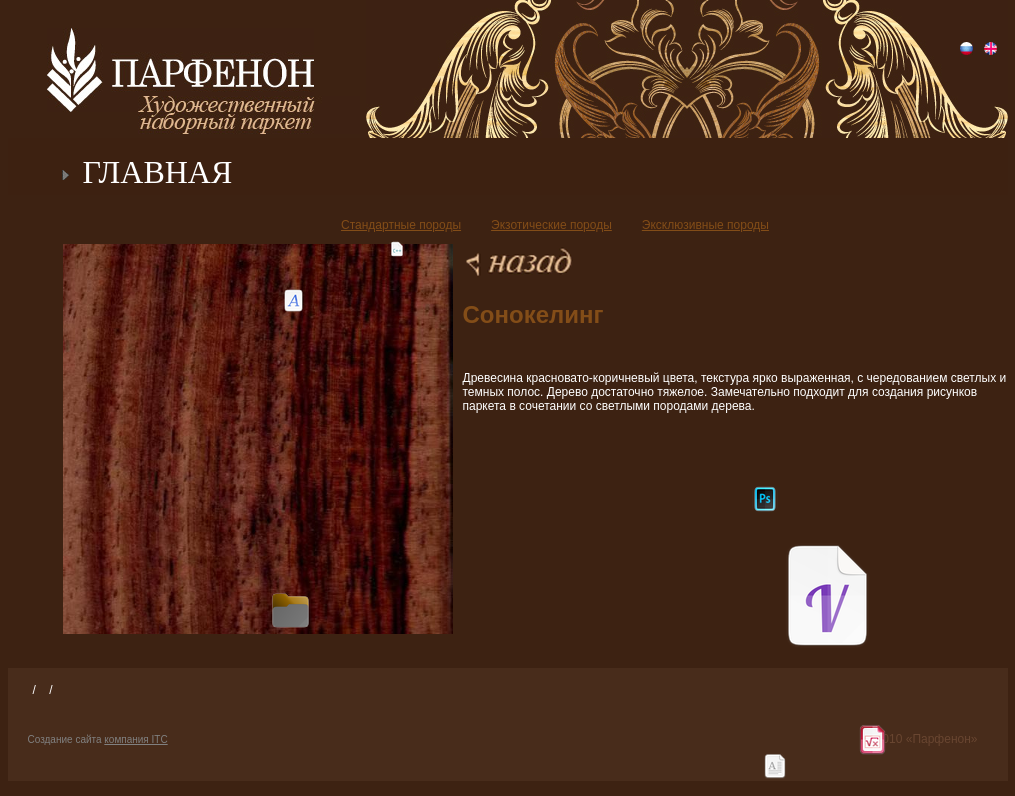  I want to click on open a formula template file, so click(872, 739).